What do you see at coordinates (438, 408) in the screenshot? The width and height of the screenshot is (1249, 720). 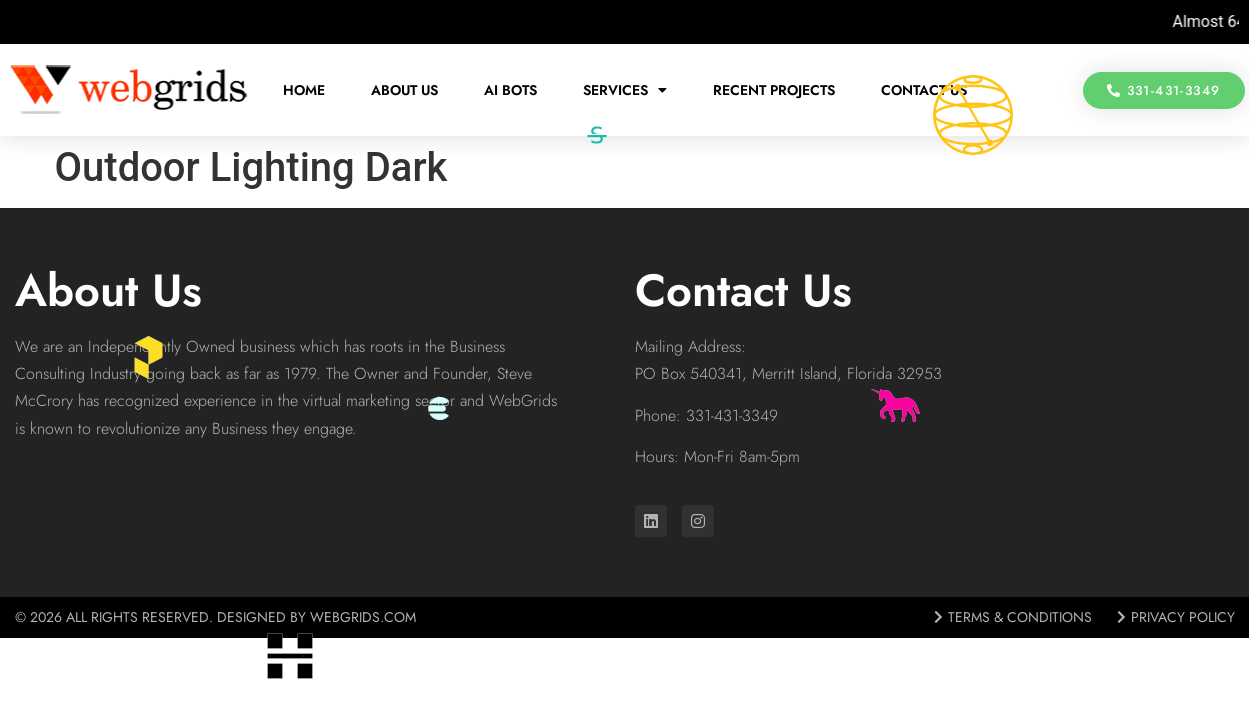 I see `Elasticsearch service or integration` at bounding box center [438, 408].